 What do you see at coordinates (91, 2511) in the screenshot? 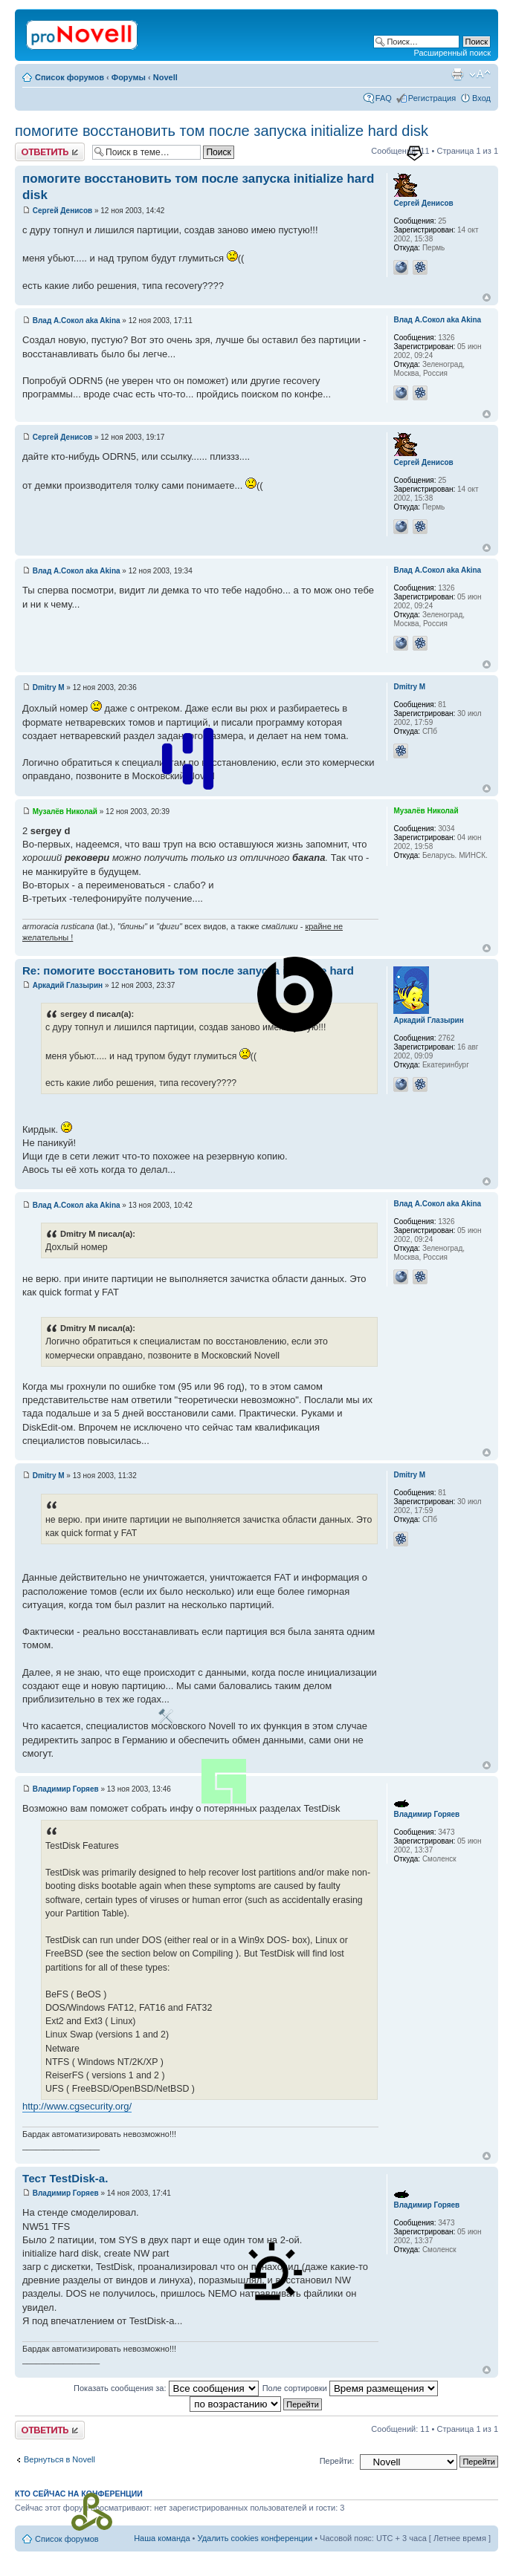
I see `access Google Dataproc cloud service` at bounding box center [91, 2511].